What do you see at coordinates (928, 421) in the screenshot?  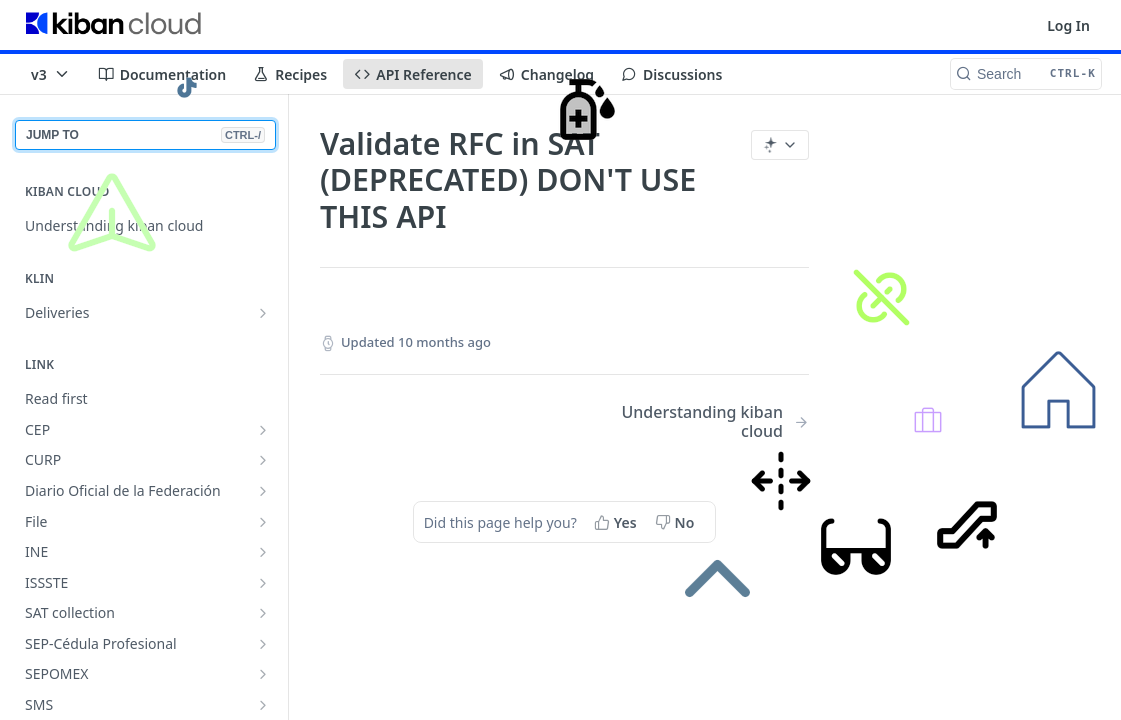 I see `access travel or trip details` at bounding box center [928, 421].